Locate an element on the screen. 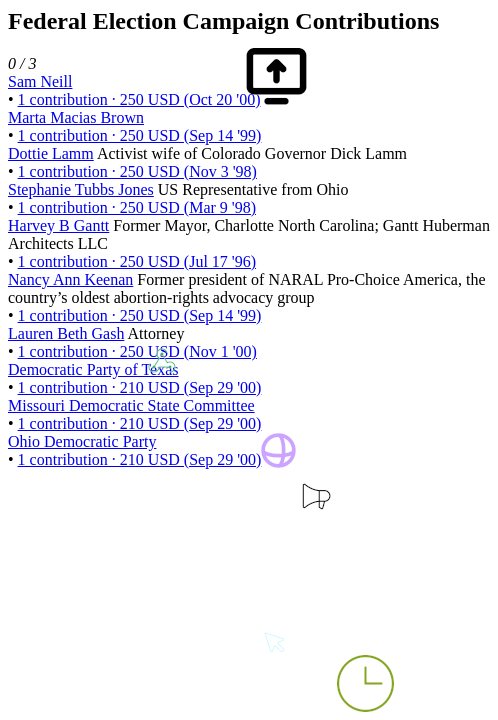  upload file to display or screen is located at coordinates (276, 73).